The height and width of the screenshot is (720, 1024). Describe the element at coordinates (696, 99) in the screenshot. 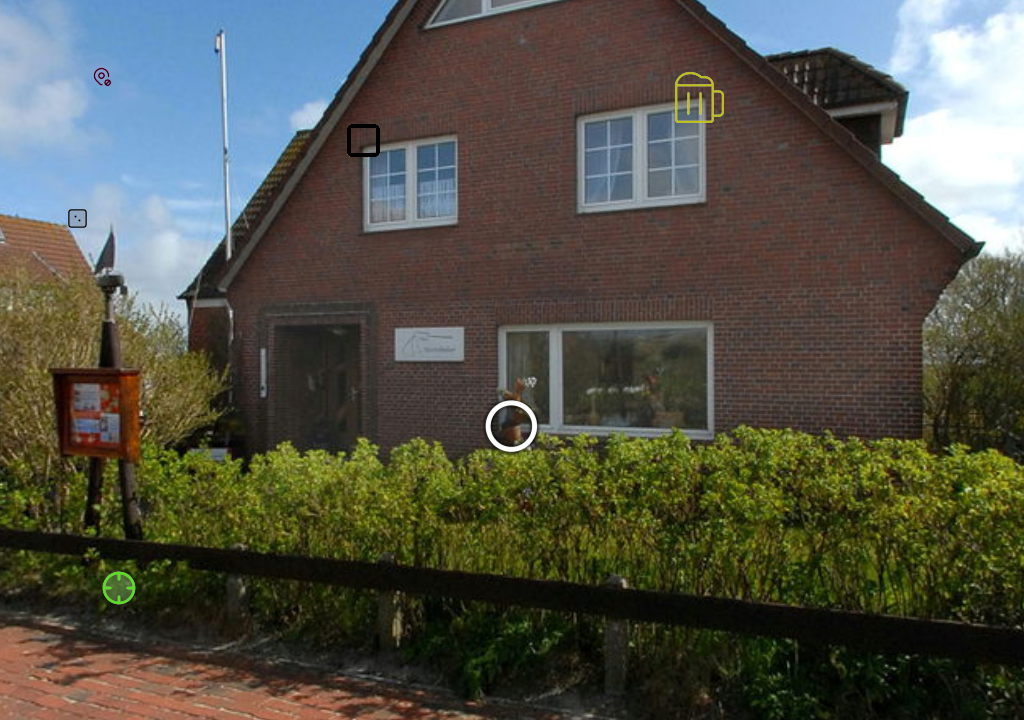

I see `browse nearby bars or pubs` at that location.